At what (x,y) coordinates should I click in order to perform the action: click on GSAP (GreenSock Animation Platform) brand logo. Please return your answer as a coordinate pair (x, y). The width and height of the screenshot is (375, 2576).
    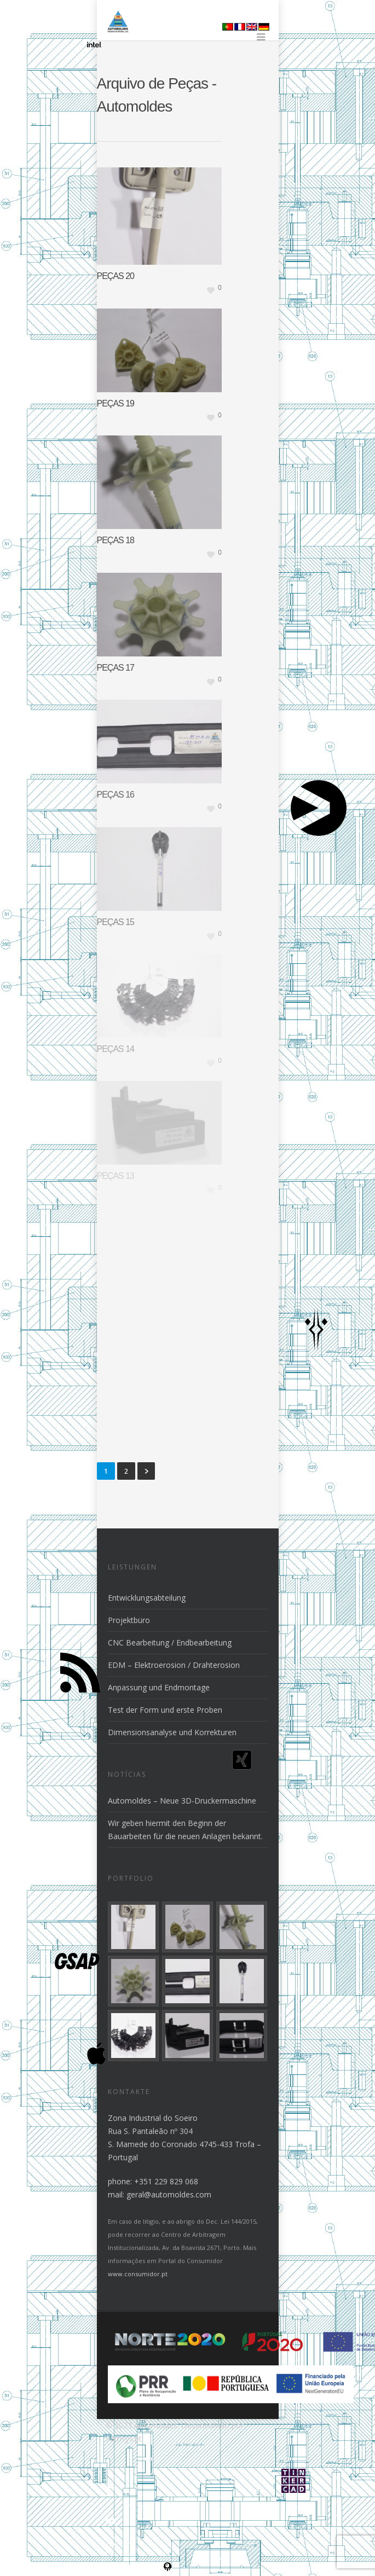
    Looking at the image, I should click on (77, 1961).